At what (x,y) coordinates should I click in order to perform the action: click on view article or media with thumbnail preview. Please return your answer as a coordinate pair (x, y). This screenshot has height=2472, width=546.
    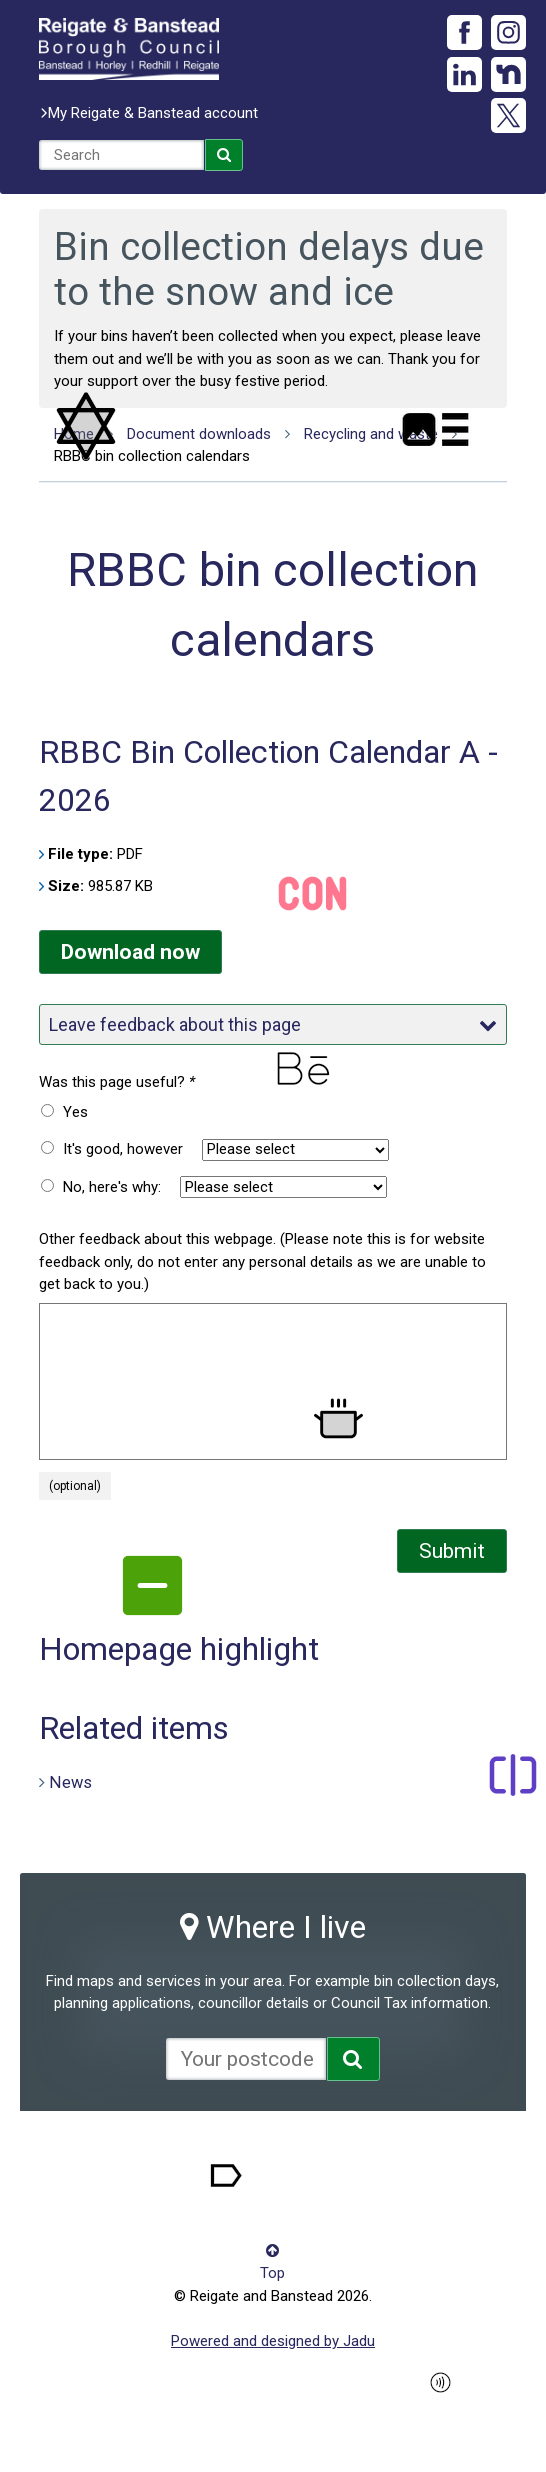
    Looking at the image, I should click on (435, 429).